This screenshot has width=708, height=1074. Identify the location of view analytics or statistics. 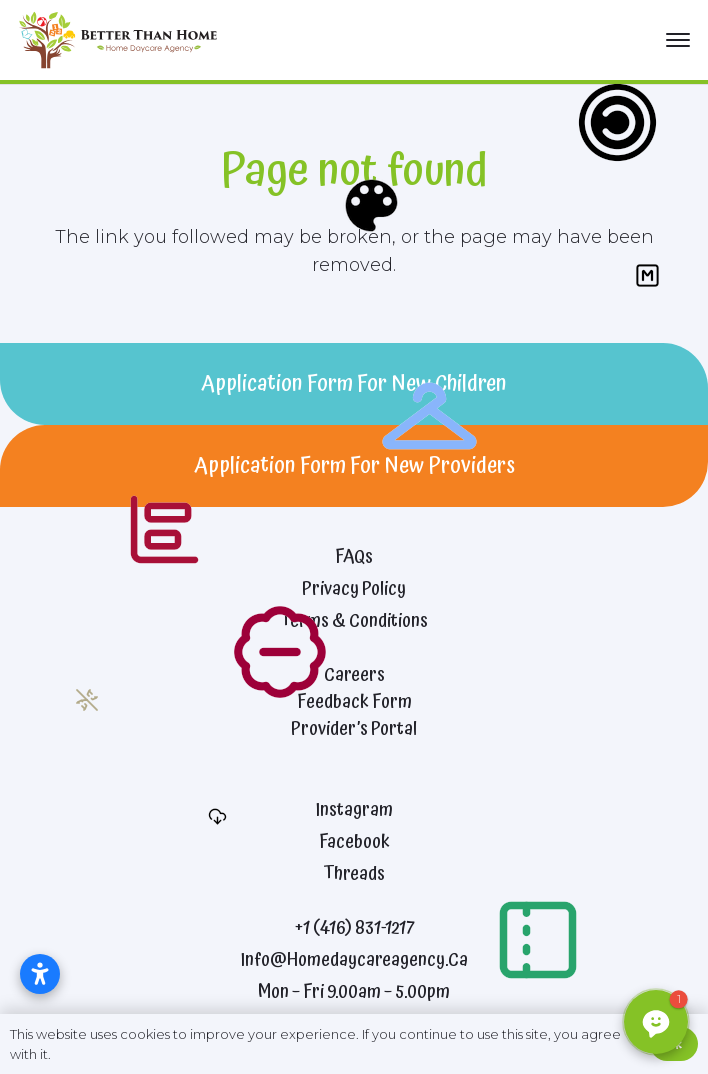
(164, 529).